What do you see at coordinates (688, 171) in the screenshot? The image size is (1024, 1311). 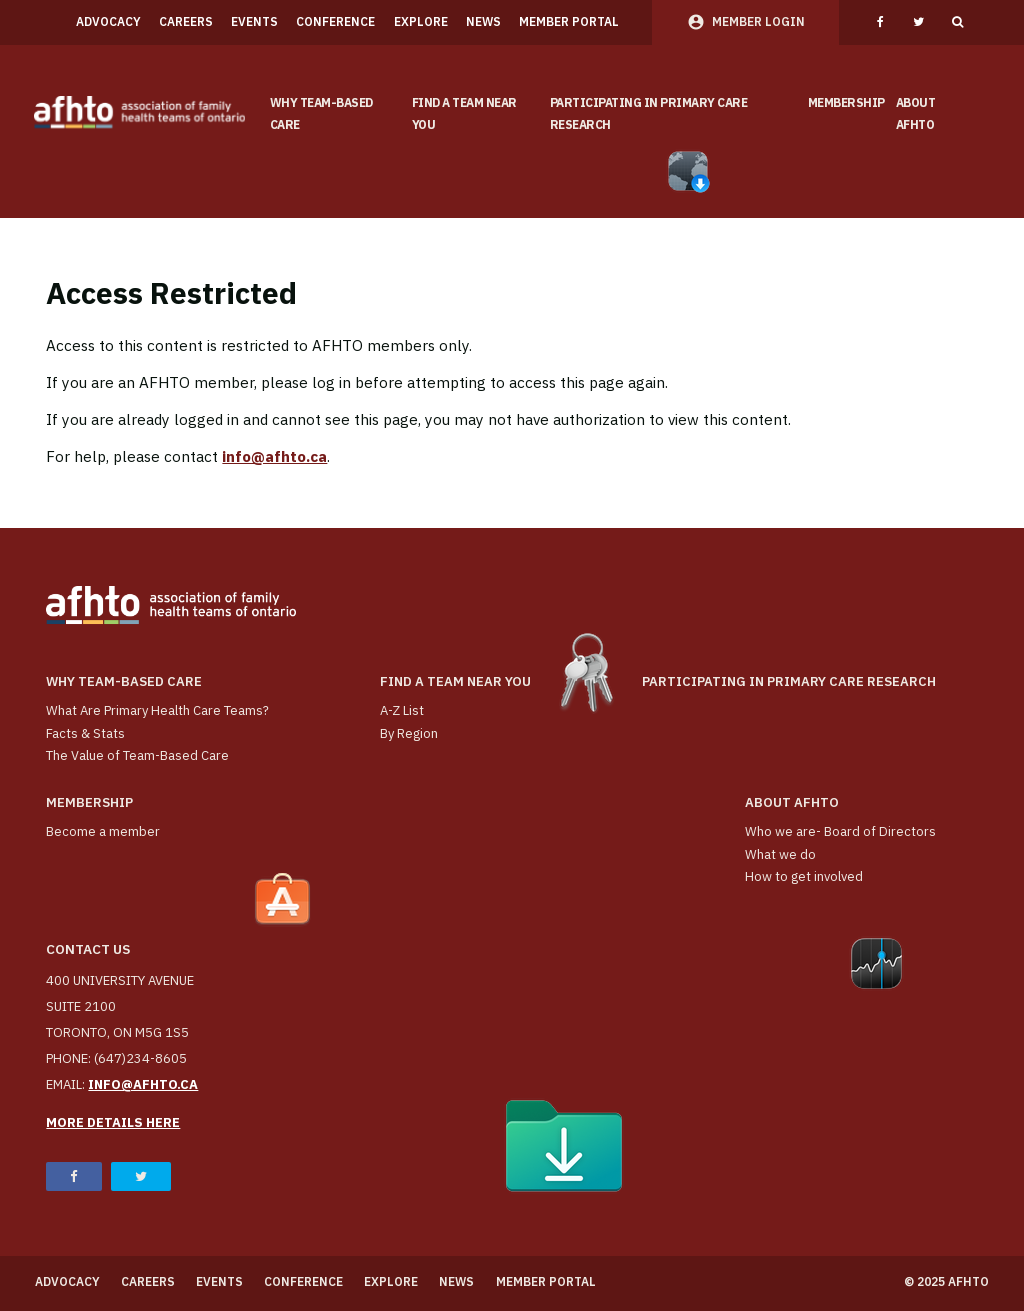 I see `open xdman download manager` at bounding box center [688, 171].